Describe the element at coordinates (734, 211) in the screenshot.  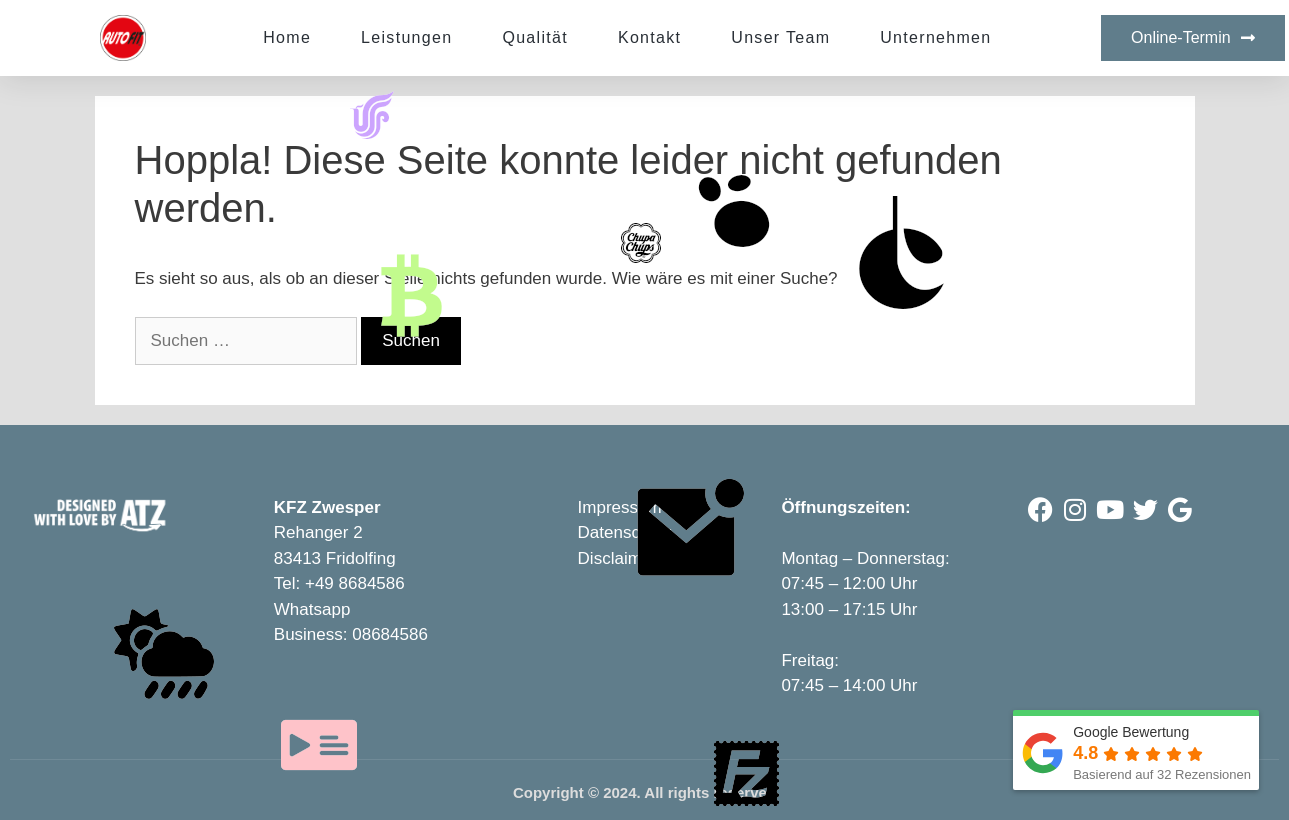
I see `open Logseq knowledge management app` at that location.